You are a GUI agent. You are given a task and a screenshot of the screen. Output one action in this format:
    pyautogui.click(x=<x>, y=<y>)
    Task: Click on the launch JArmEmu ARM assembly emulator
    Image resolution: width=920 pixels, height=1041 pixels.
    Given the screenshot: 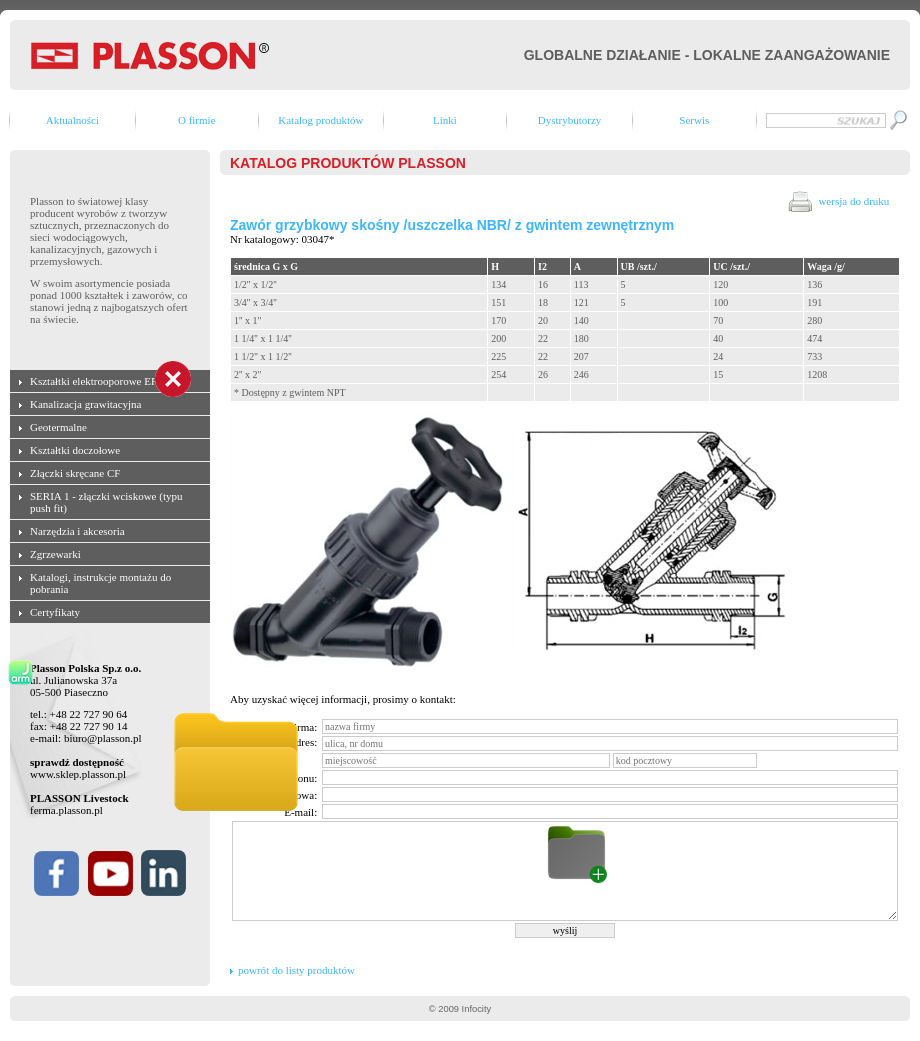 What is the action you would take?
    pyautogui.click(x=20, y=672)
    